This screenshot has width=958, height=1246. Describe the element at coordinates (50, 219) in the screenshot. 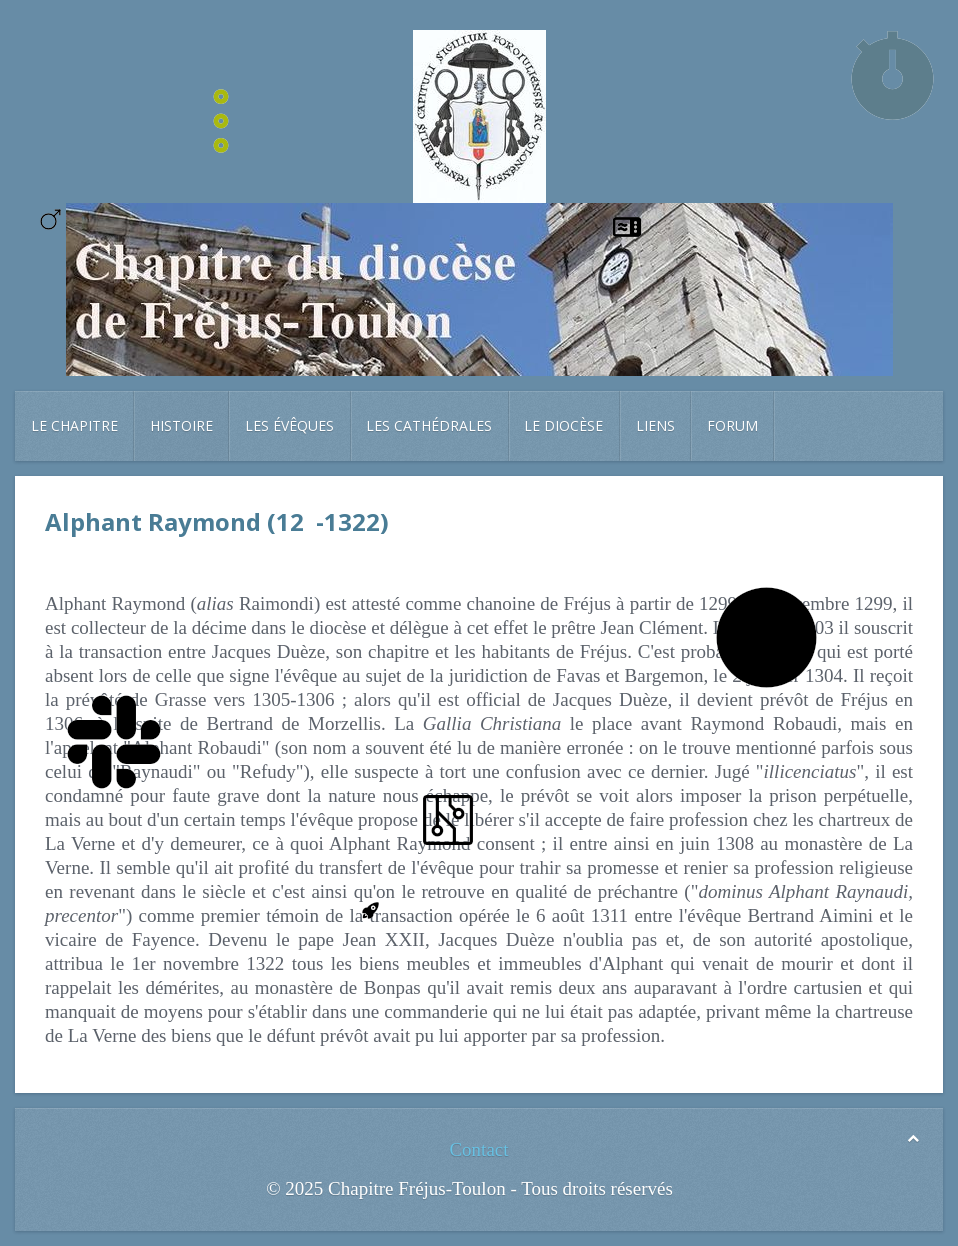

I see `select male gender option` at that location.